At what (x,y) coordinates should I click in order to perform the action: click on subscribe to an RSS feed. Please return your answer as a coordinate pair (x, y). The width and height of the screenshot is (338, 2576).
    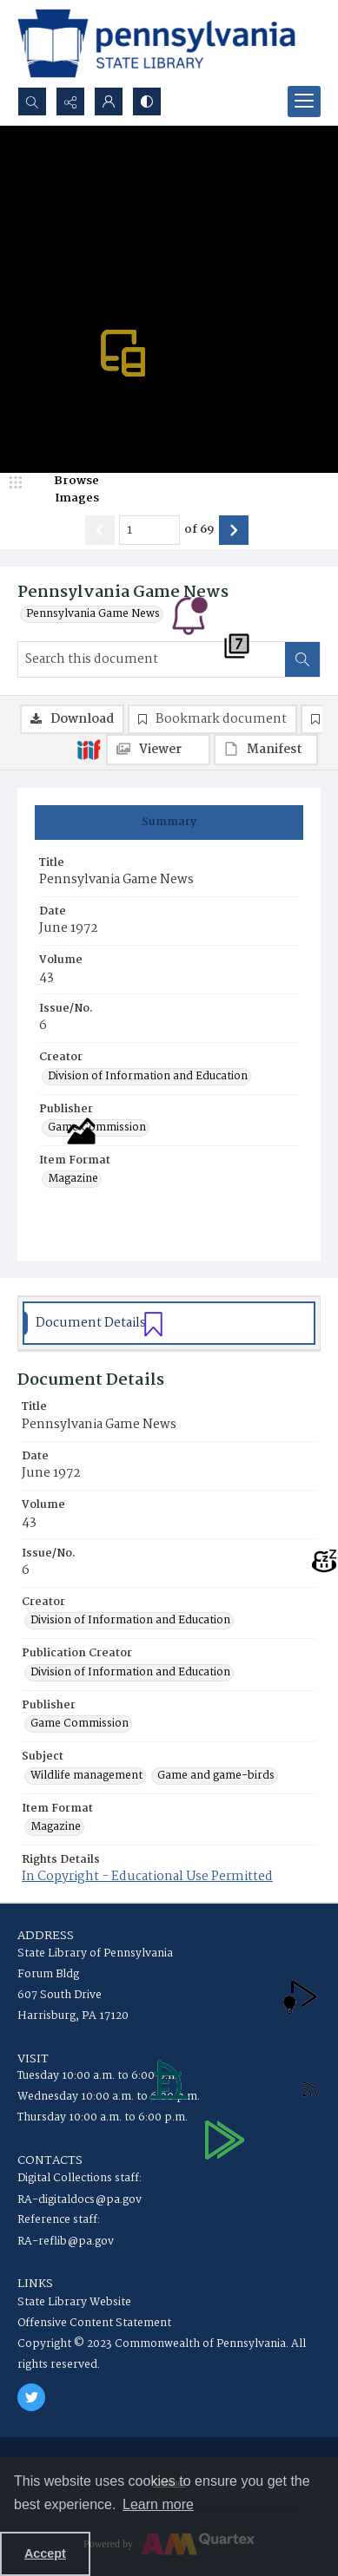
    Looking at the image, I should click on (310, 2089).